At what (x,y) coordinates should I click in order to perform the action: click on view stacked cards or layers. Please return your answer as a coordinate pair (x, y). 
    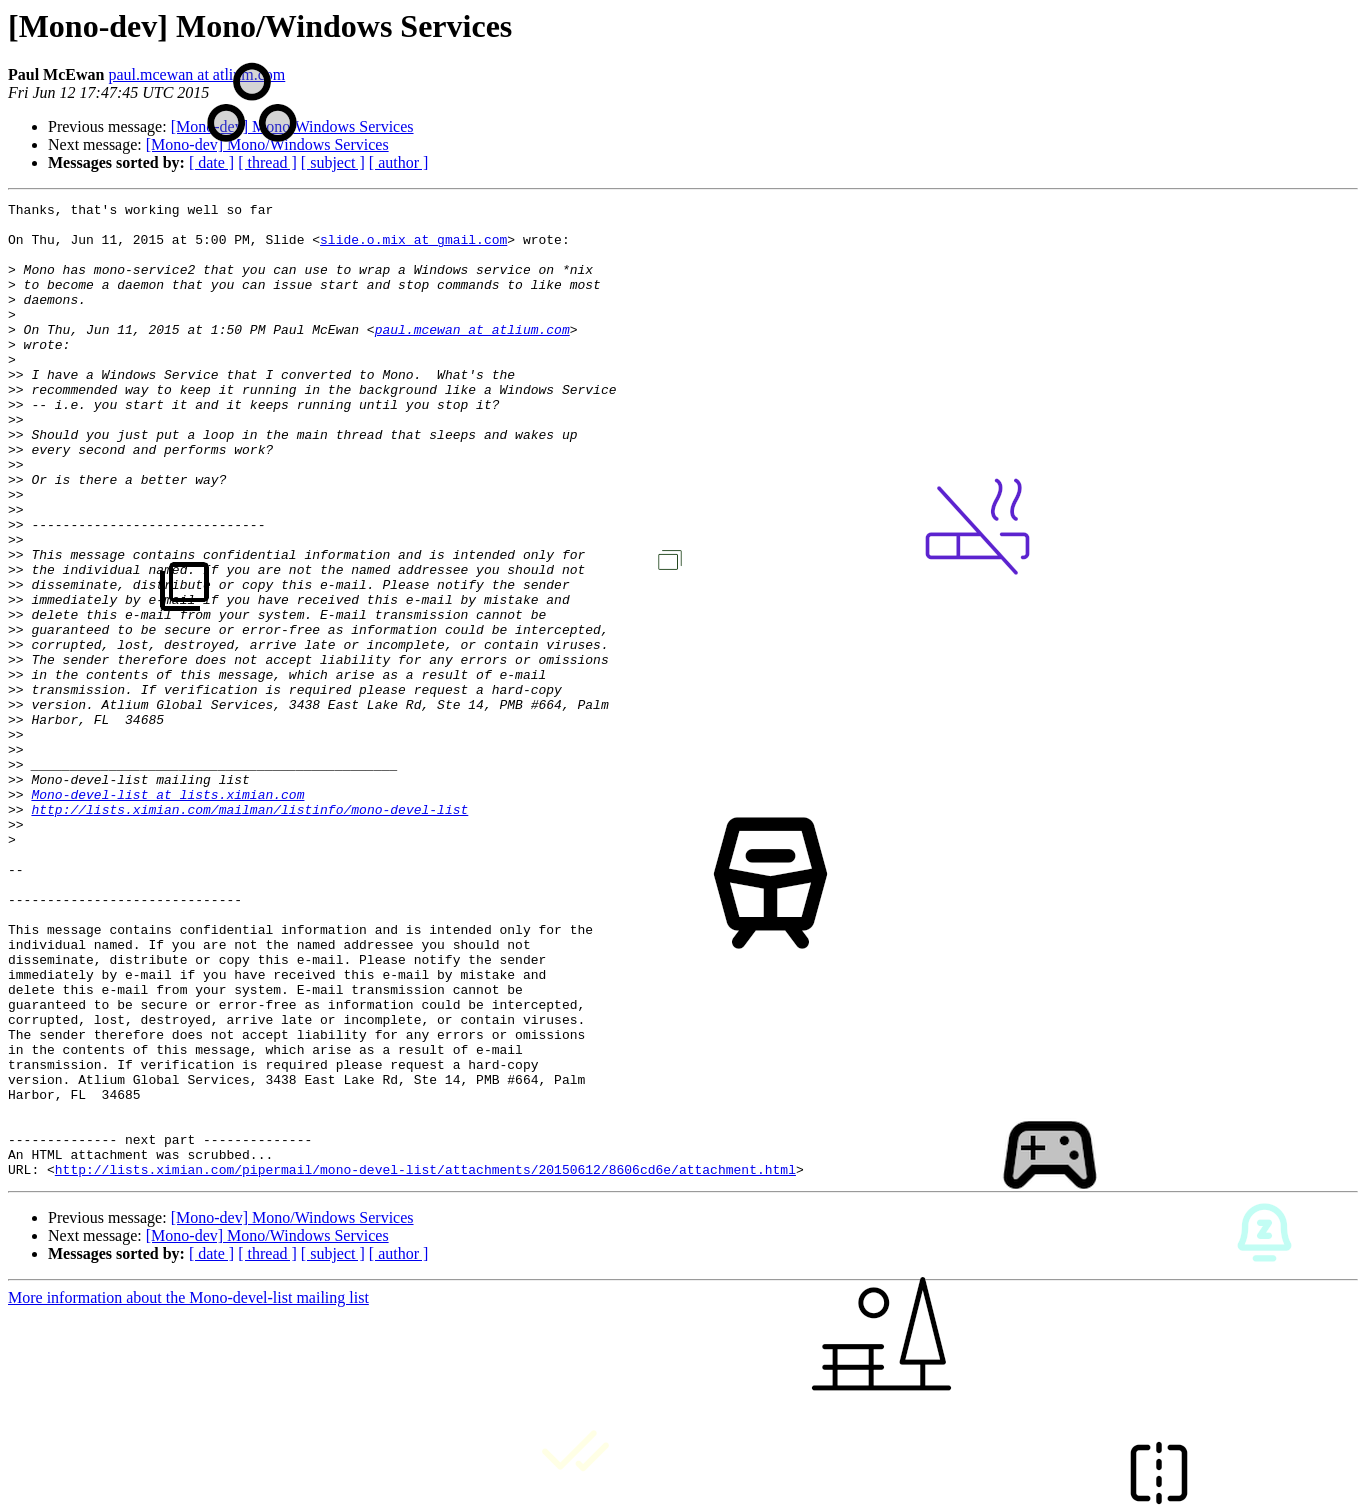
    Looking at the image, I should click on (670, 560).